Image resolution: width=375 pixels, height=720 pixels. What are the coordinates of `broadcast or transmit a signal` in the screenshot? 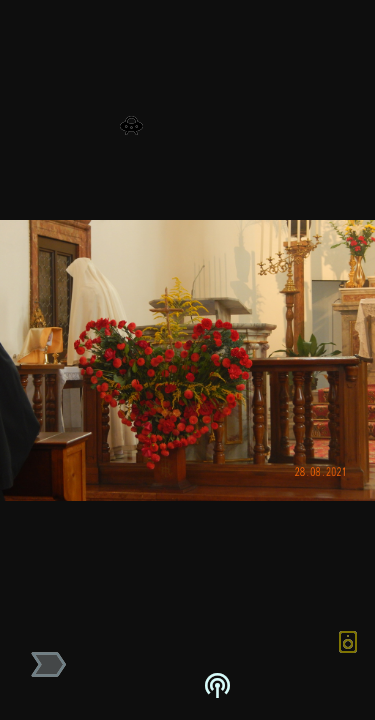 It's located at (217, 685).